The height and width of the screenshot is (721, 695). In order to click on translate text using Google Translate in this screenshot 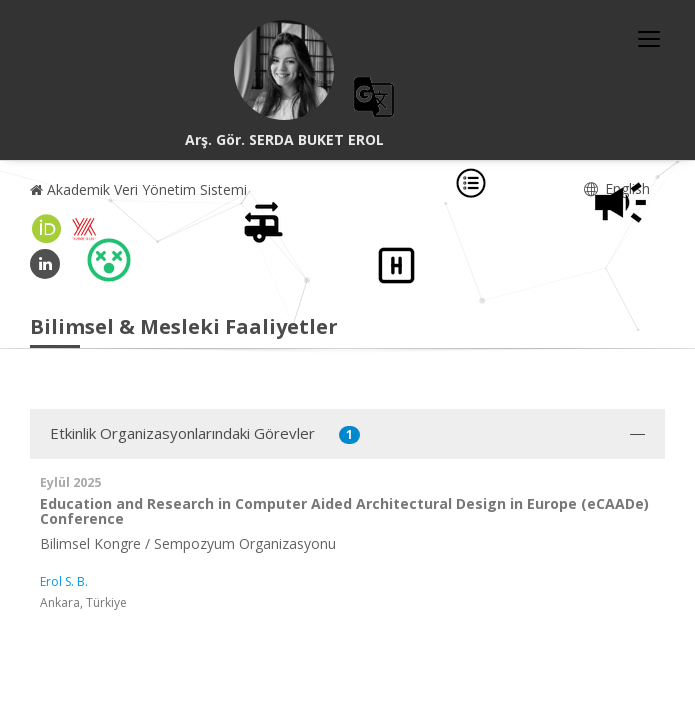, I will do `click(374, 97)`.